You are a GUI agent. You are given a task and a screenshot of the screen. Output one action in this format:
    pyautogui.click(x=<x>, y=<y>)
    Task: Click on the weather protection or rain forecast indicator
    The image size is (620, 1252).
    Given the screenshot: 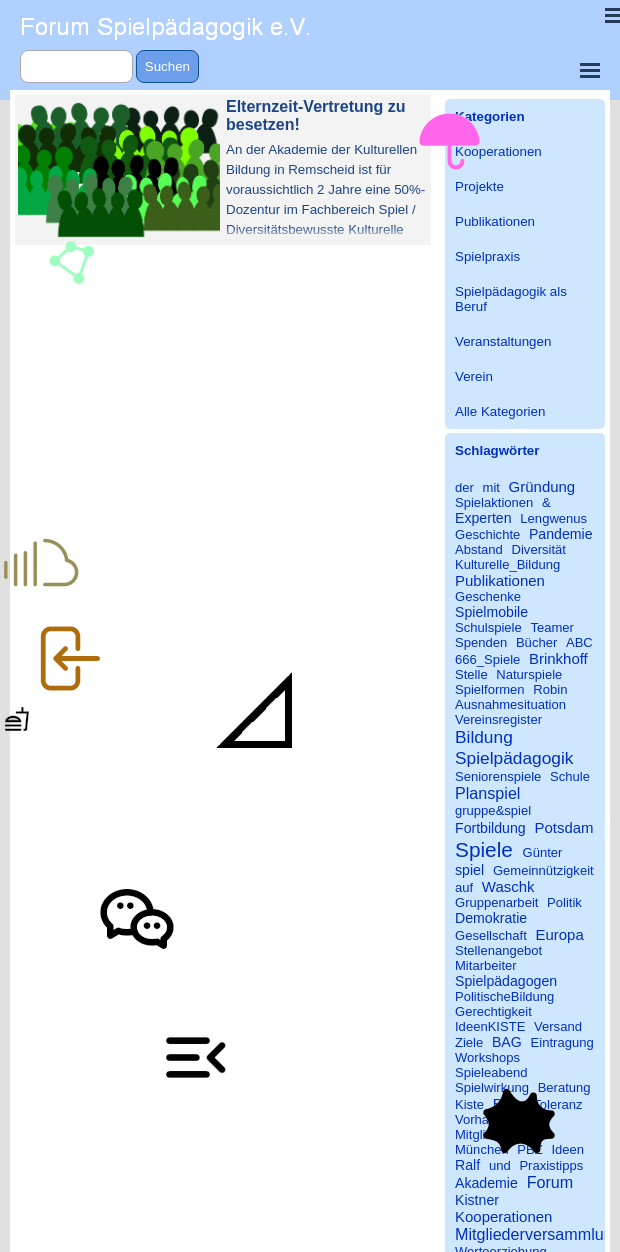 What is the action you would take?
    pyautogui.click(x=449, y=141)
    